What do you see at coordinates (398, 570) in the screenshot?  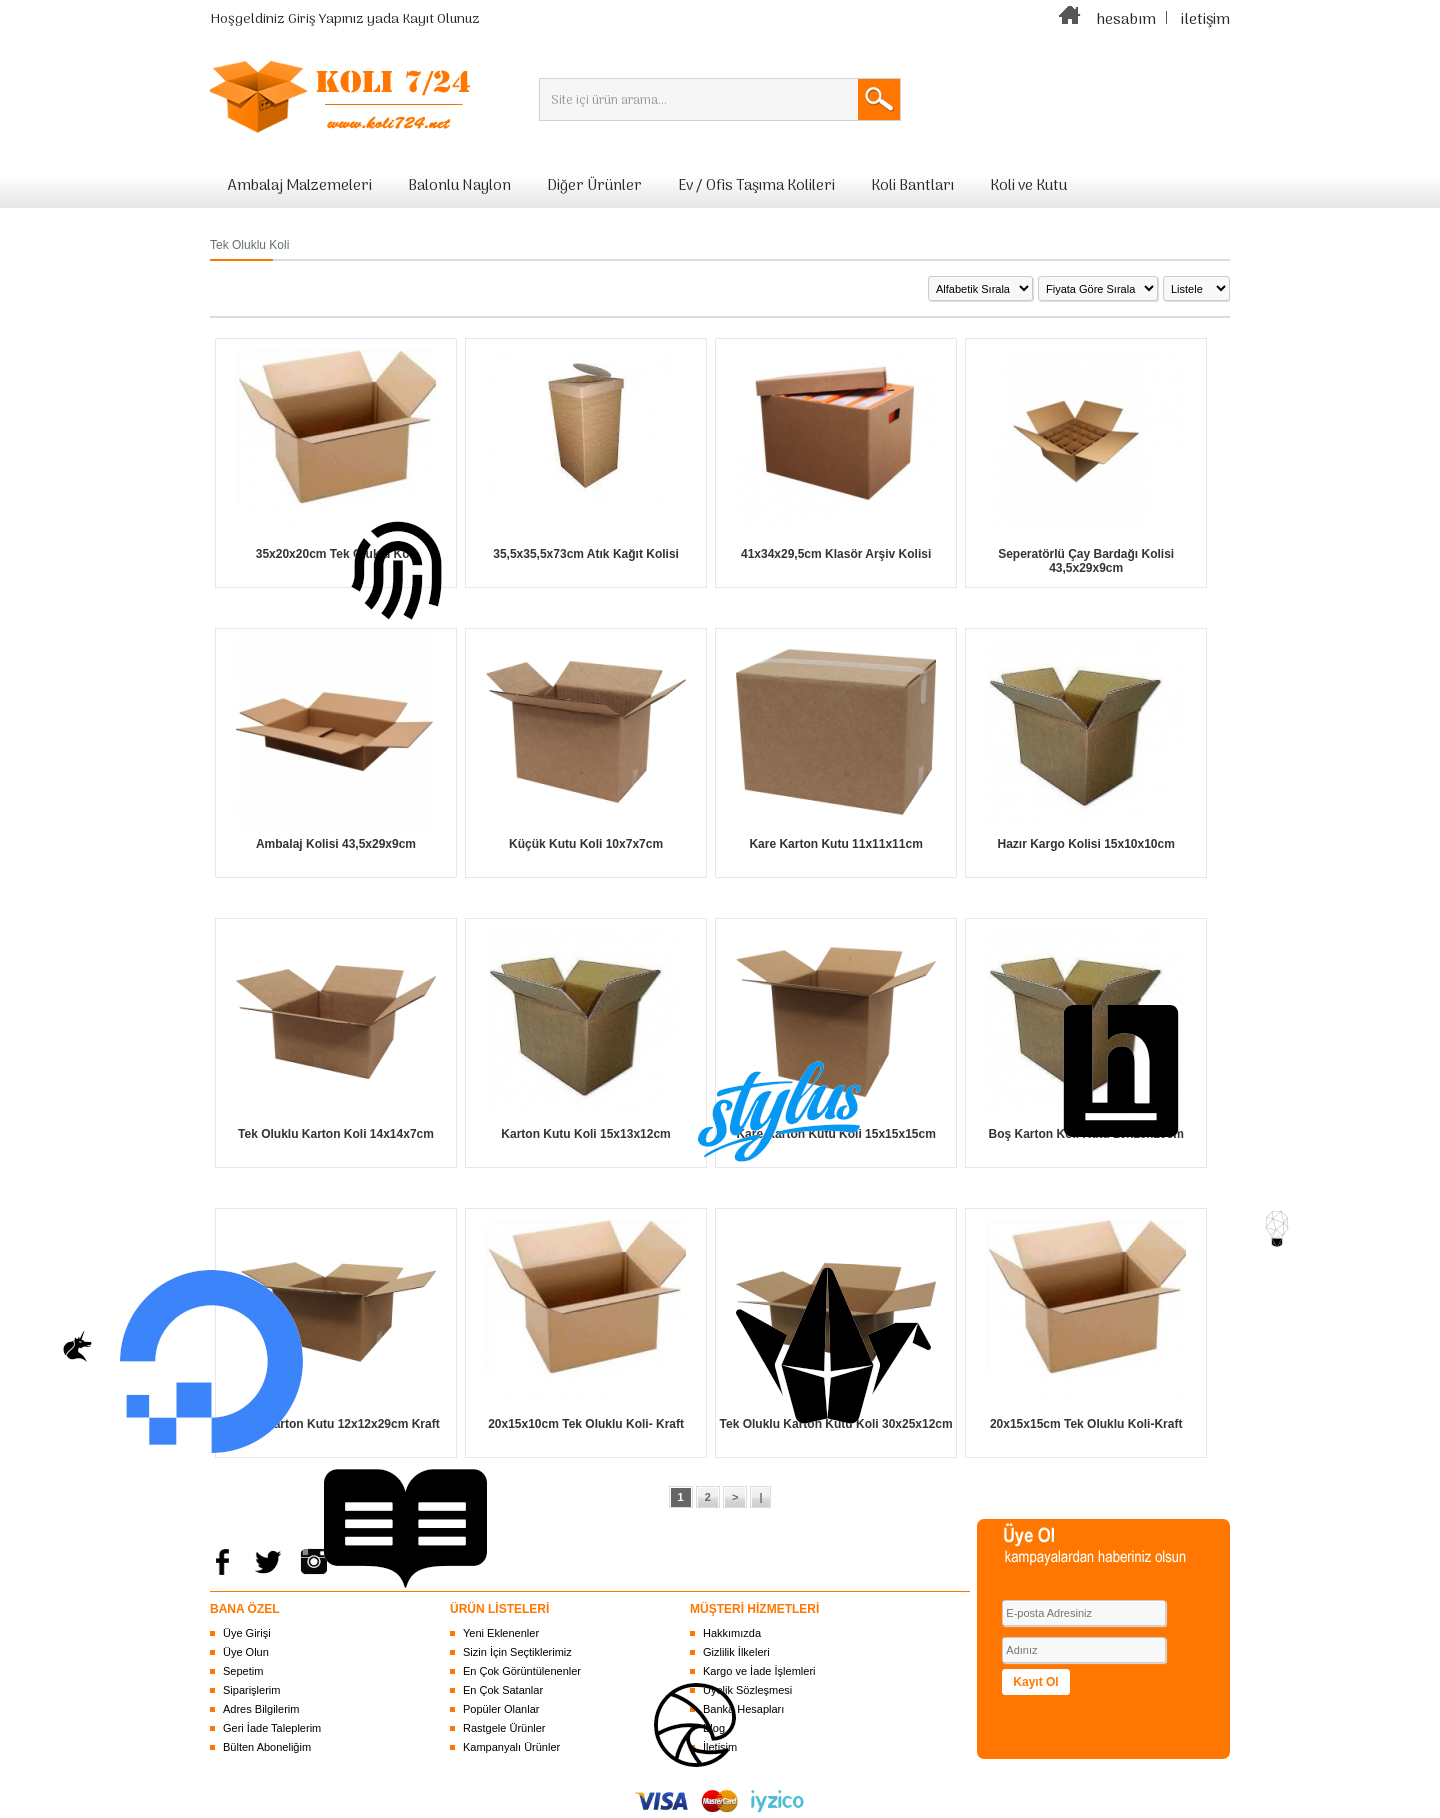 I see `authenticate with fingerprint` at bounding box center [398, 570].